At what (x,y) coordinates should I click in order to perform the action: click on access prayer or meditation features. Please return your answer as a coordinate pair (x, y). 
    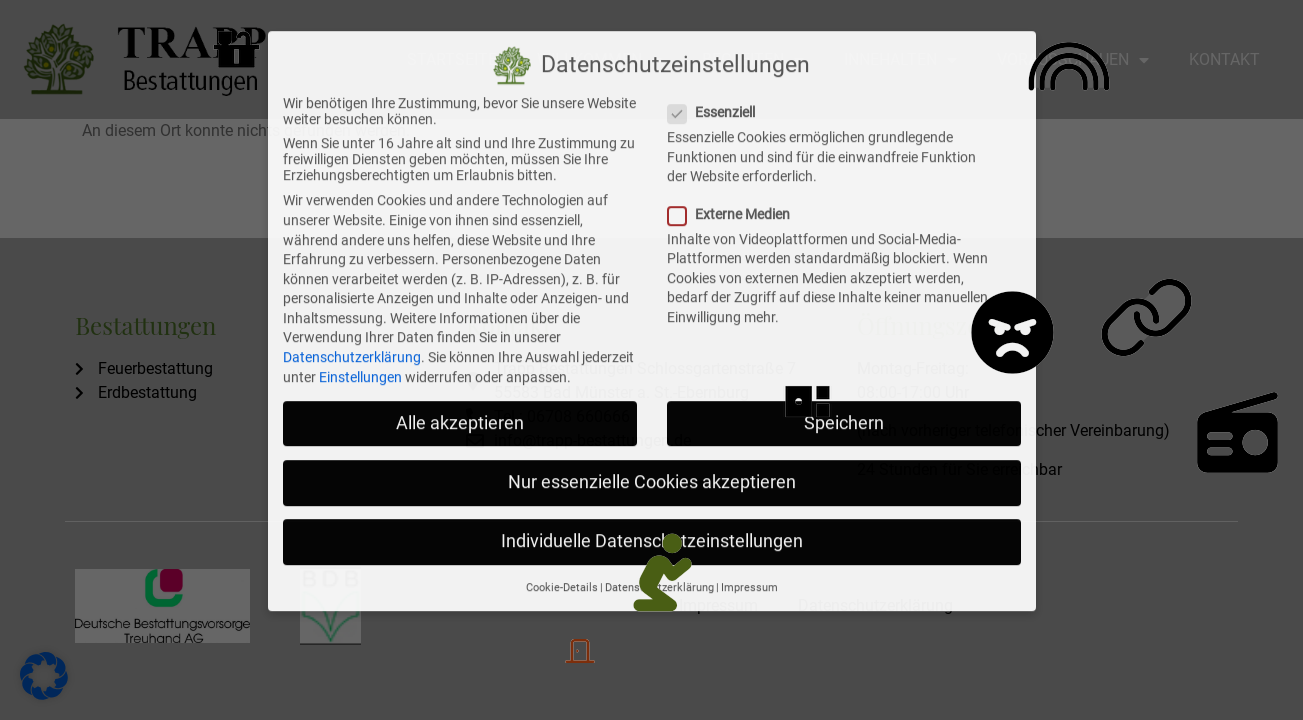
    Looking at the image, I should click on (662, 572).